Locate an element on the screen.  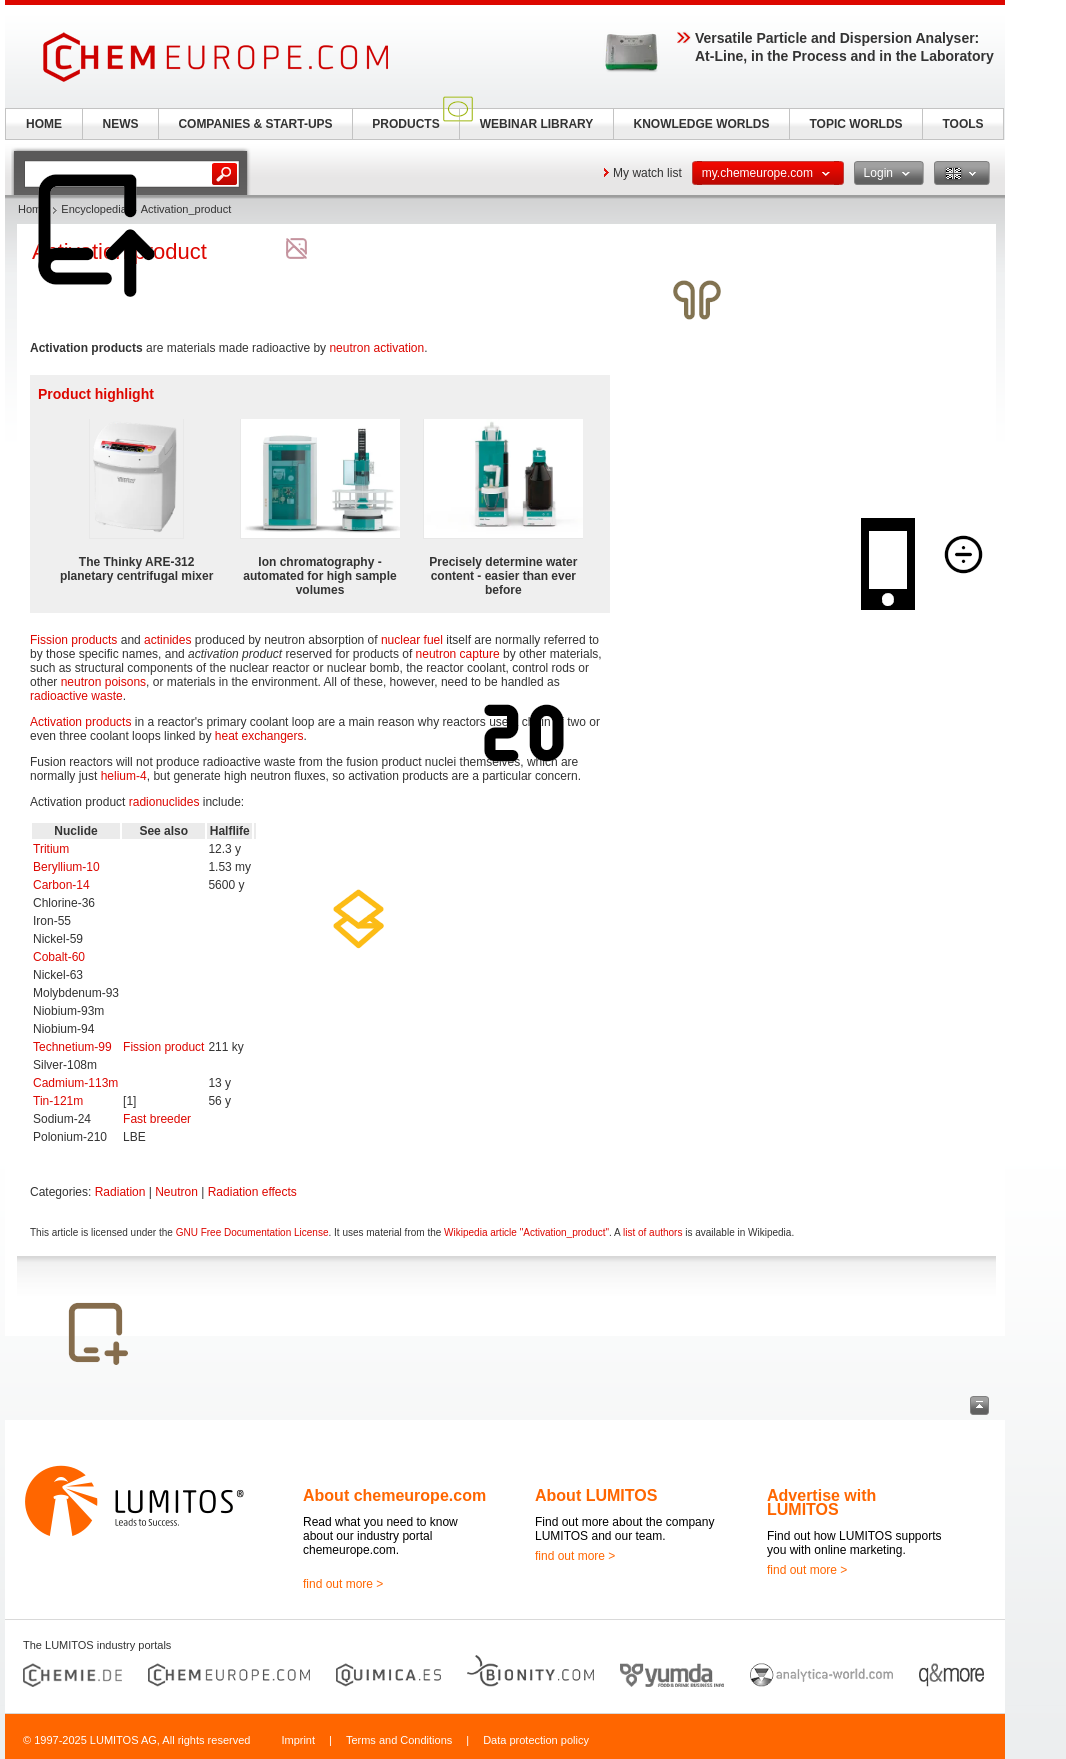
apply vignette effect to photo is located at coordinates (458, 109).